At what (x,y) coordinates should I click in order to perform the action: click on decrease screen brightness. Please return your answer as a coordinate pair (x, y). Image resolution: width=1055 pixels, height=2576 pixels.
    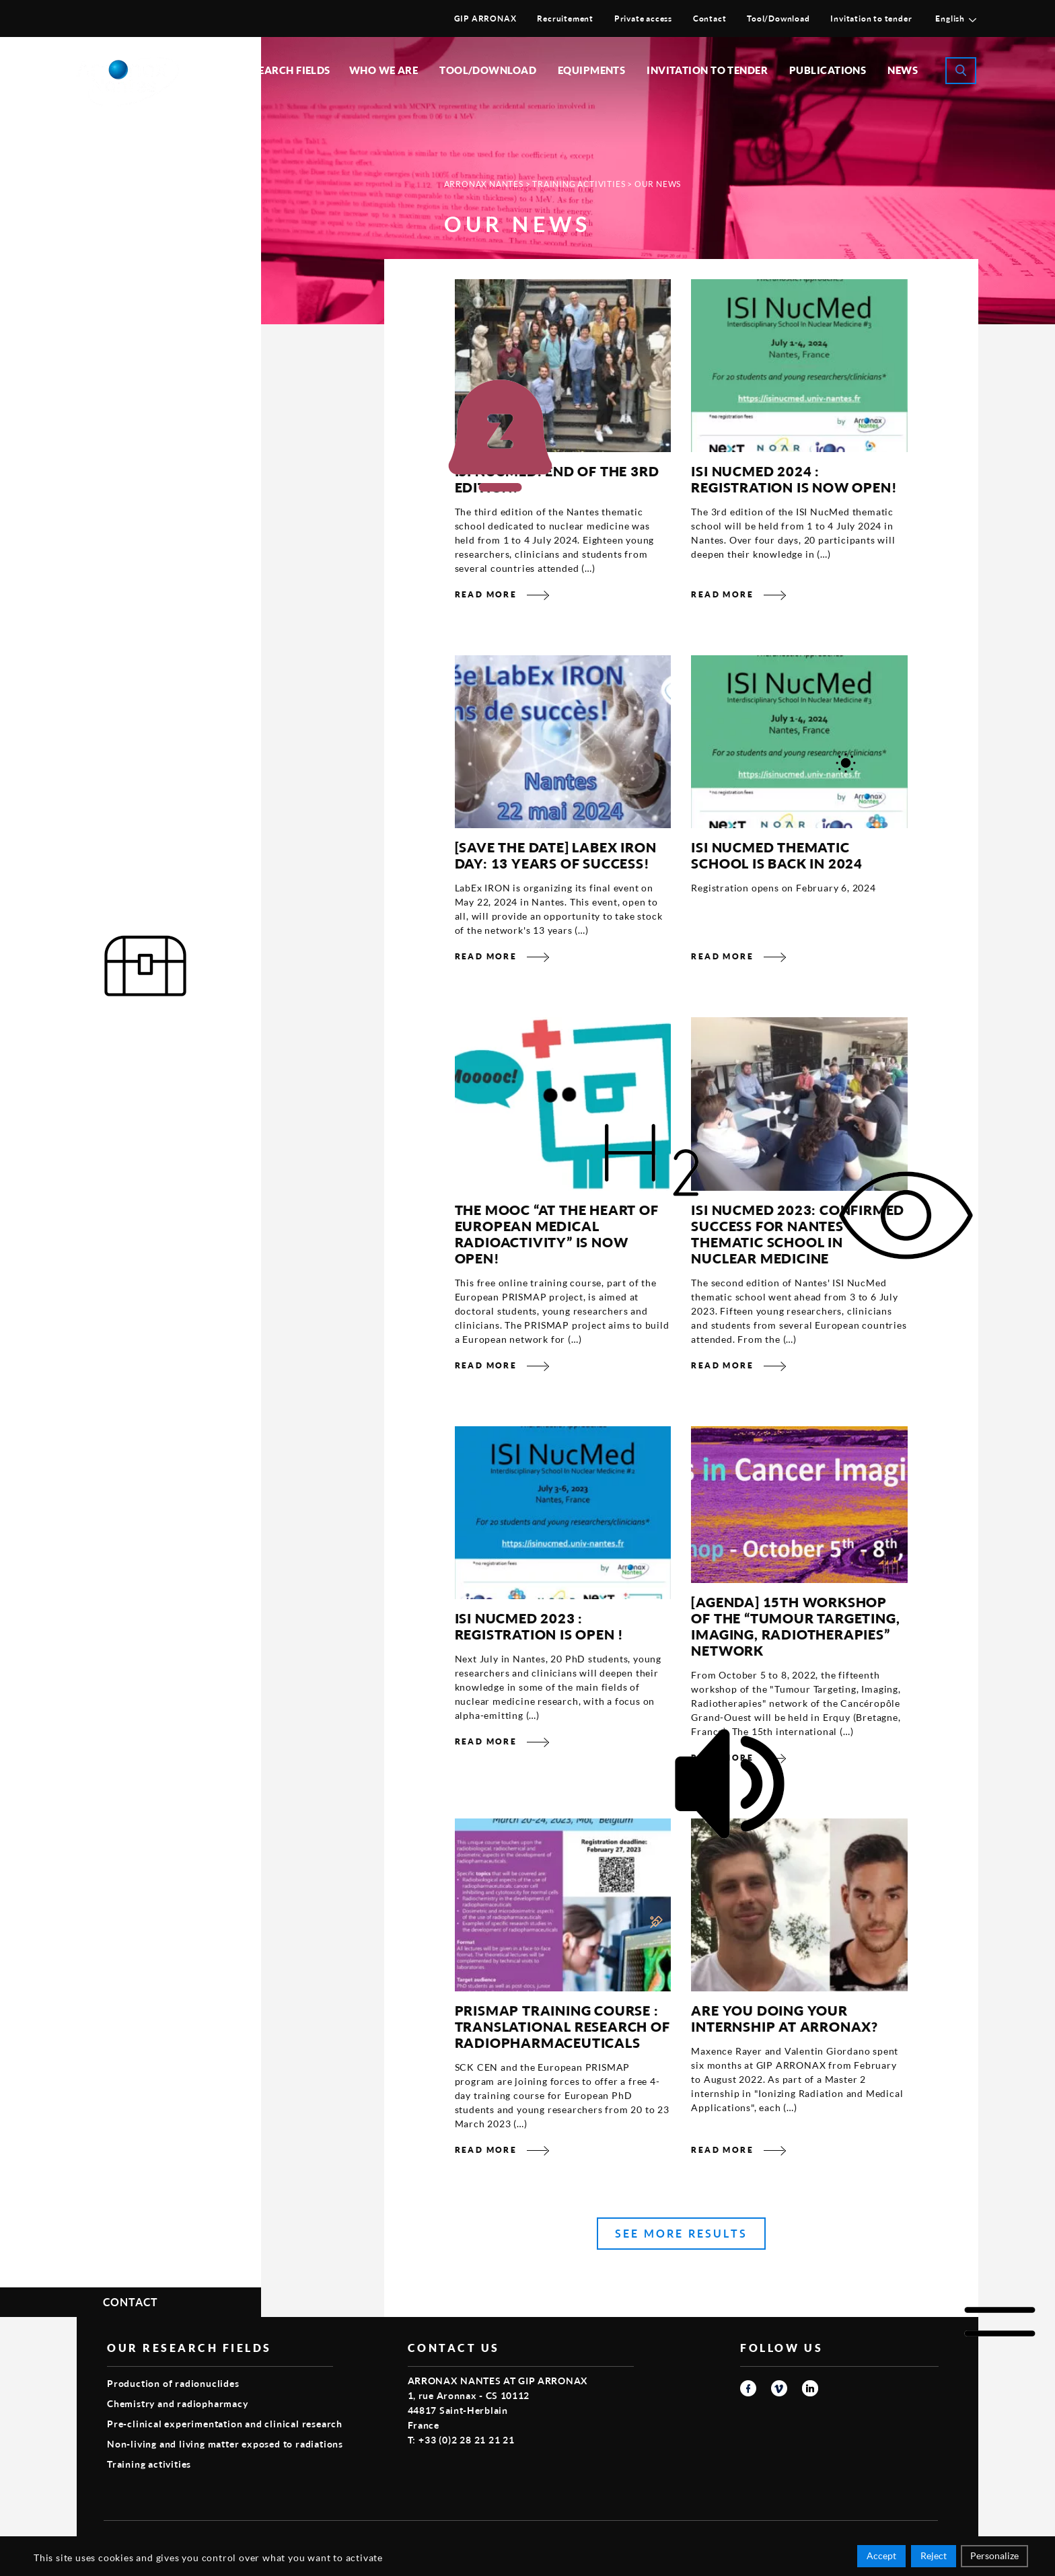
    Looking at the image, I should click on (846, 763).